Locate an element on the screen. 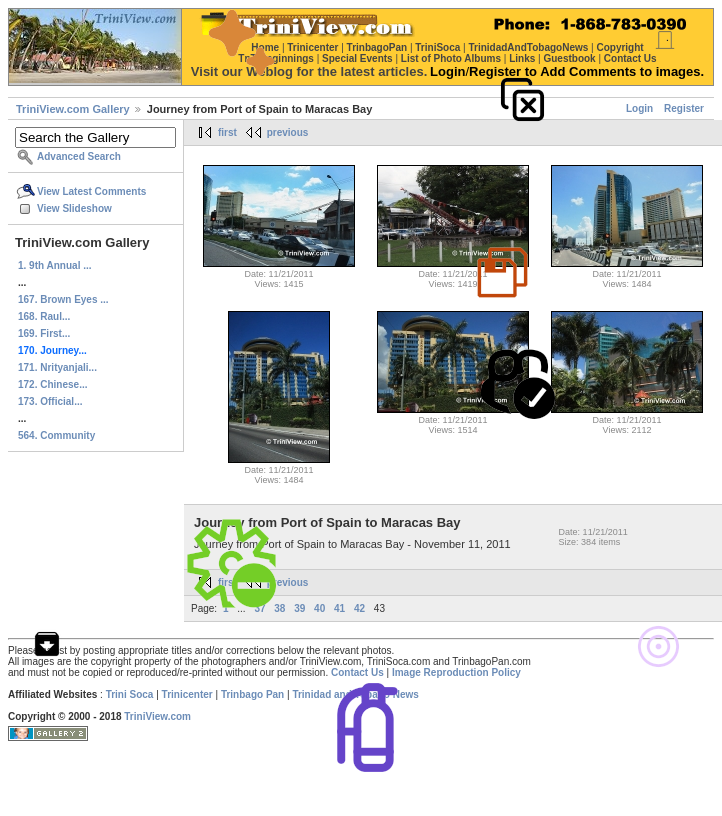 The width and height of the screenshot is (722, 816). indicates AI-generated or enhanced content is located at coordinates (241, 42).